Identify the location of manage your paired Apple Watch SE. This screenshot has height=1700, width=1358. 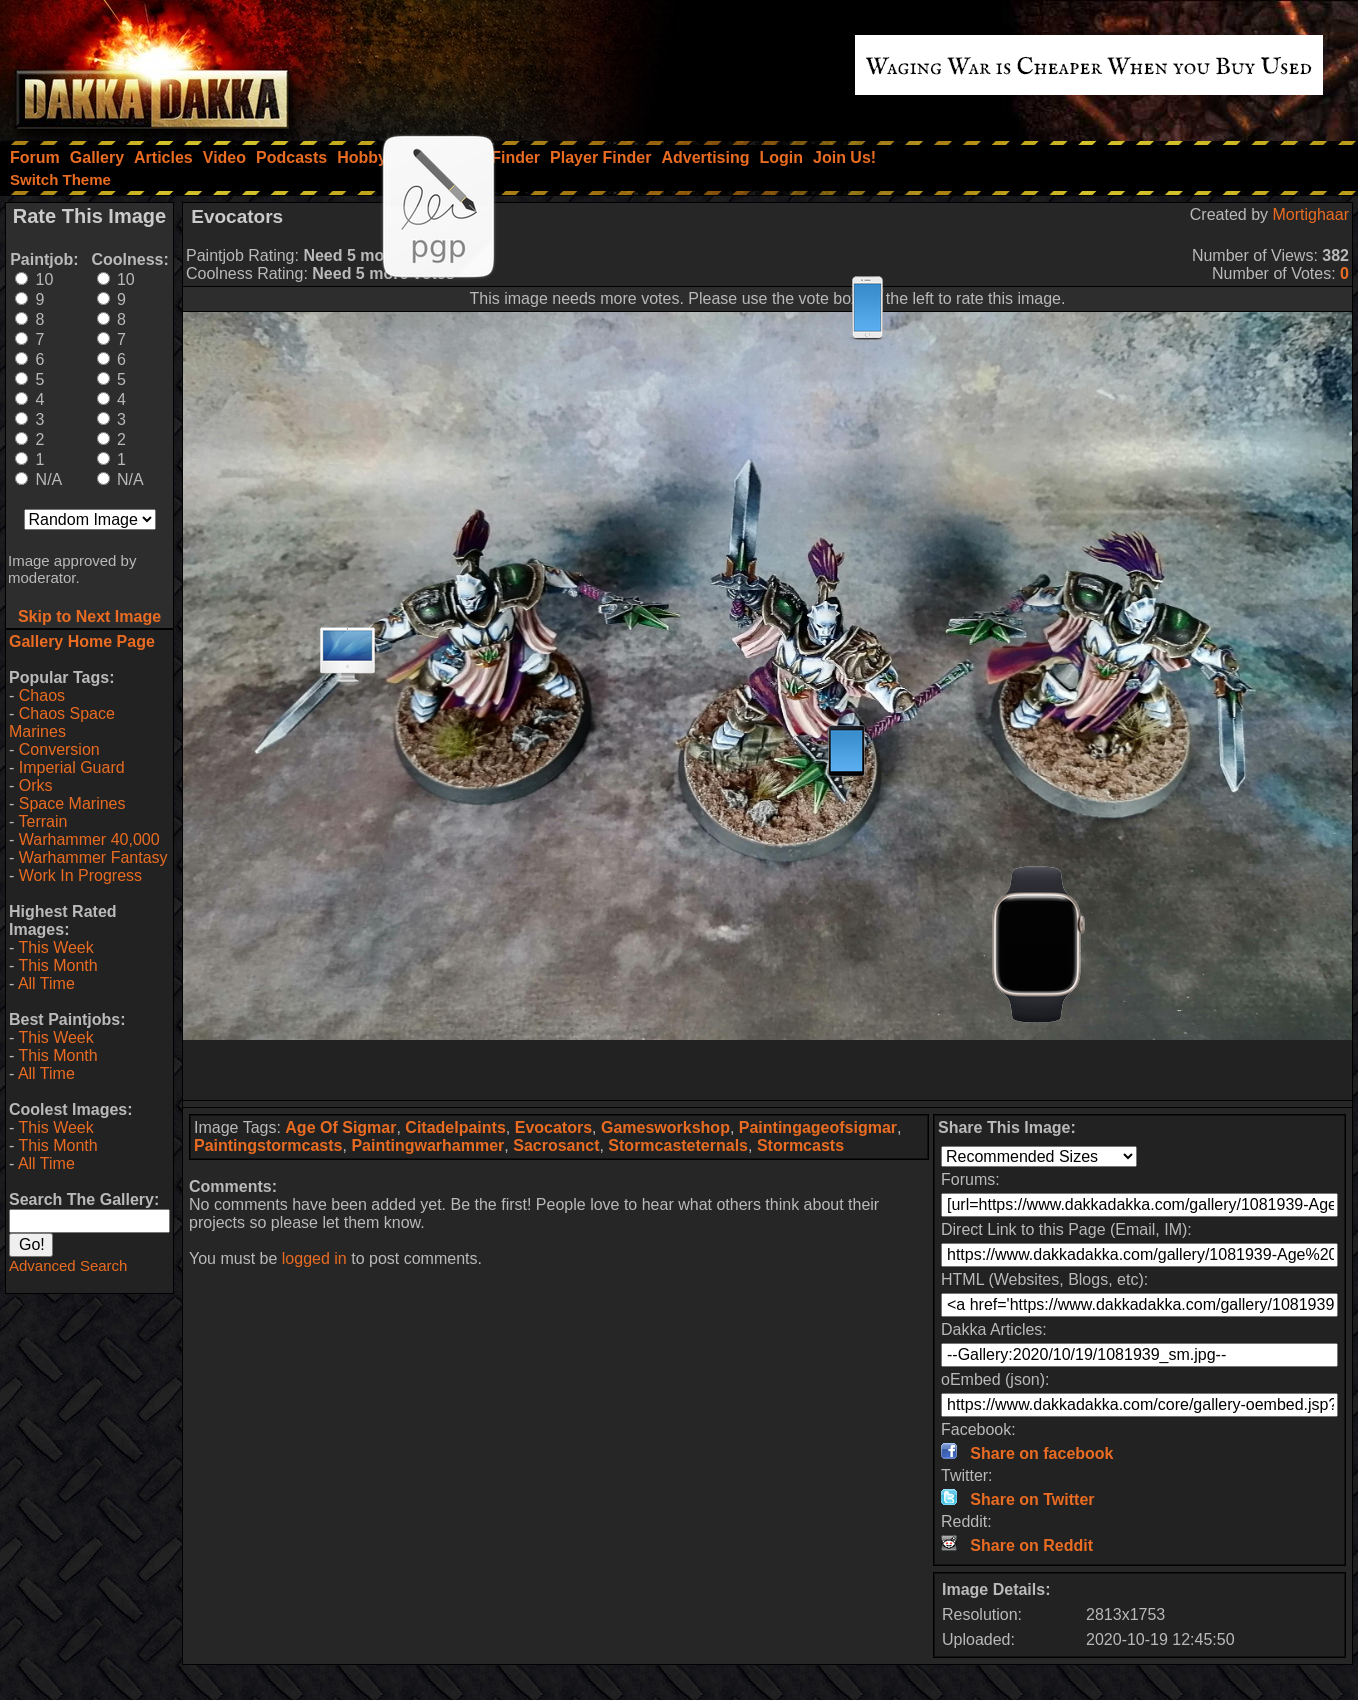
(1036, 944).